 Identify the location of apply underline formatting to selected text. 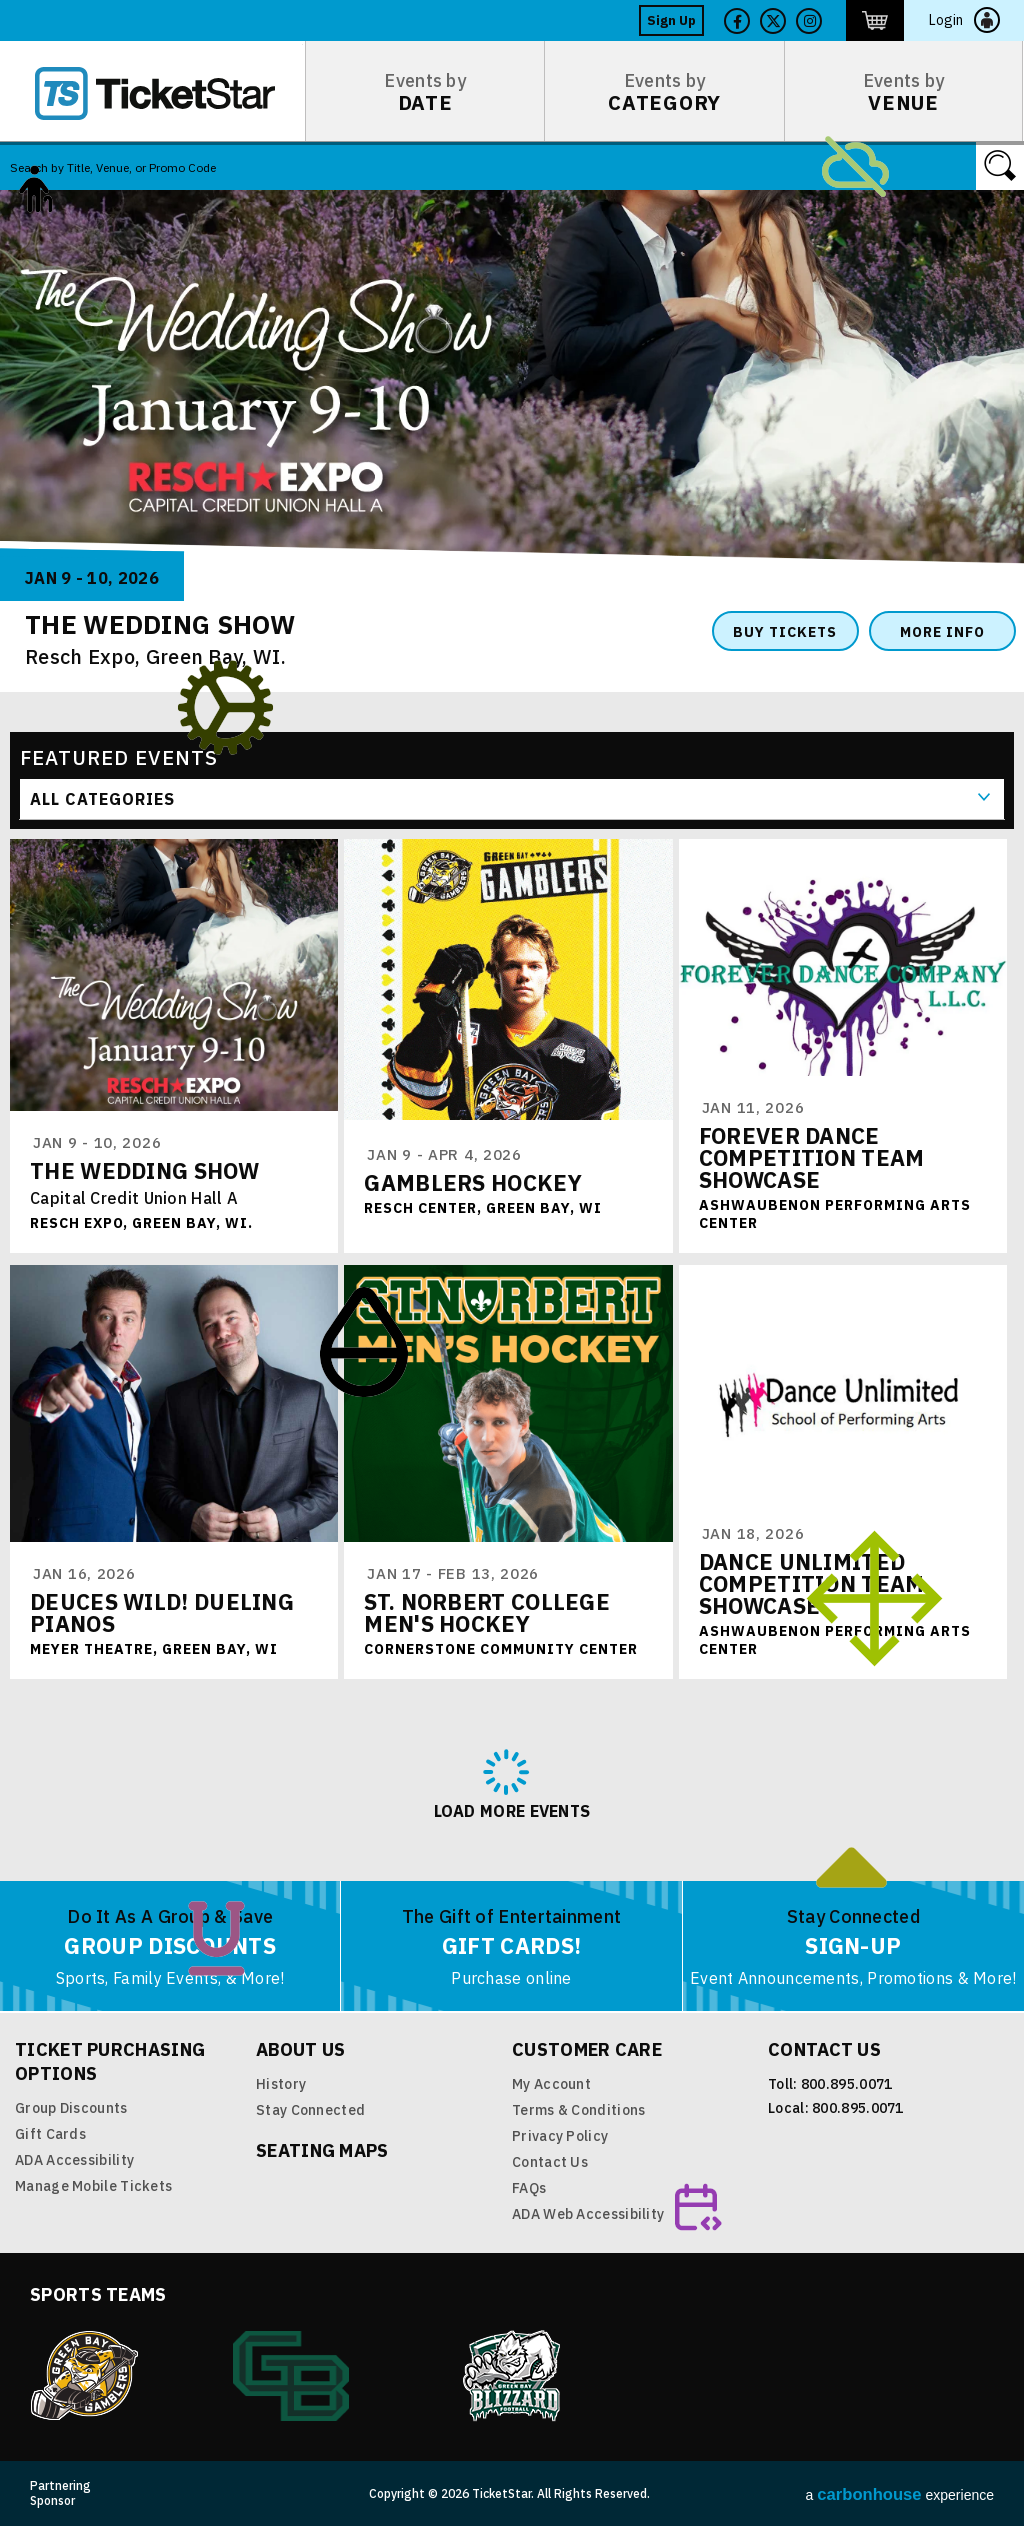
(216, 1938).